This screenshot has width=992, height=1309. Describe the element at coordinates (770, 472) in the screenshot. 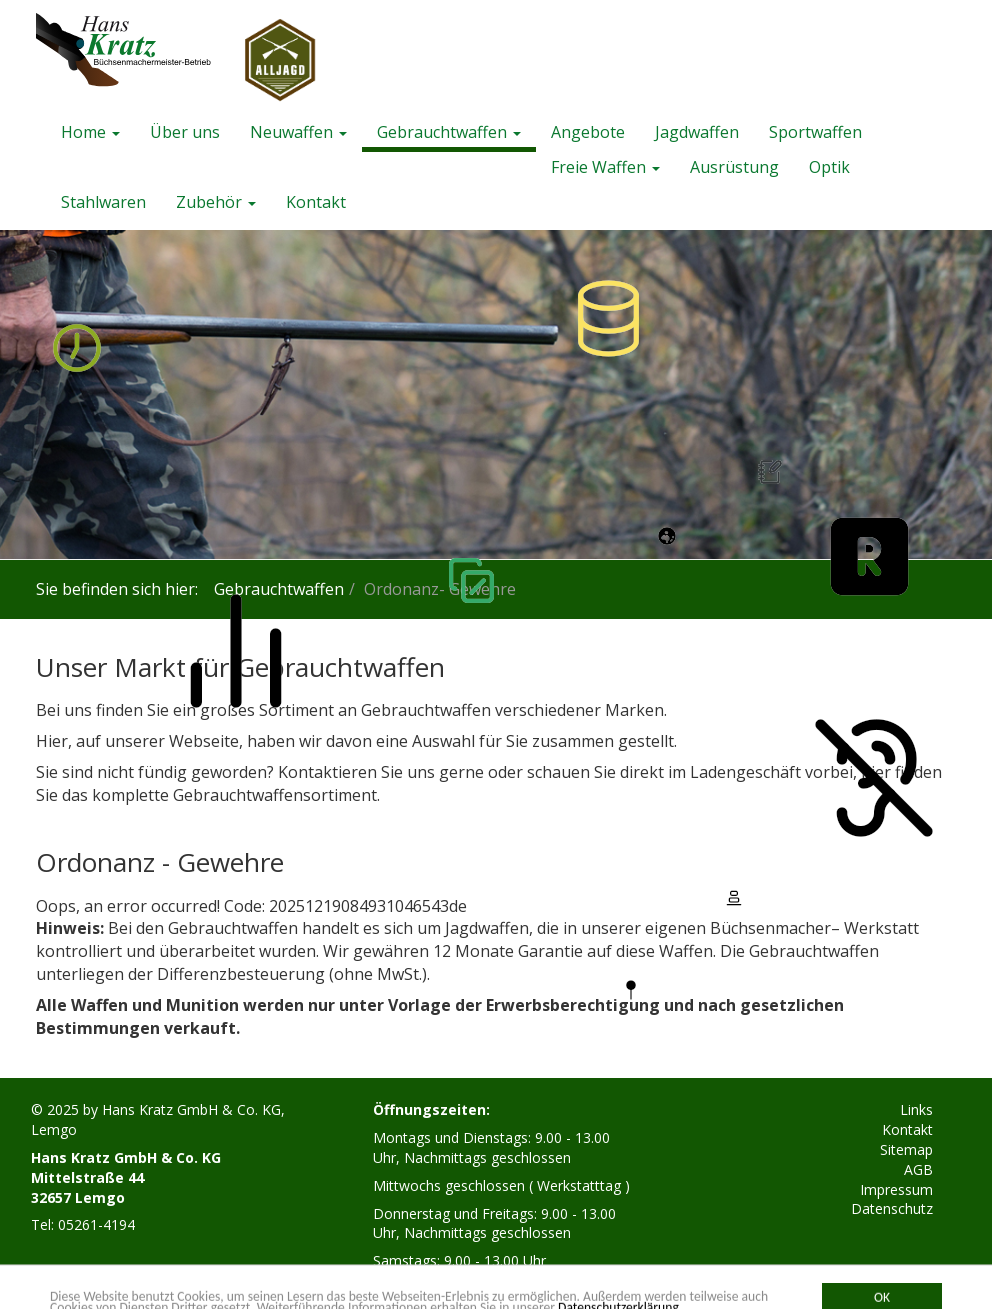

I see `edit notes or journal entries` at that location.